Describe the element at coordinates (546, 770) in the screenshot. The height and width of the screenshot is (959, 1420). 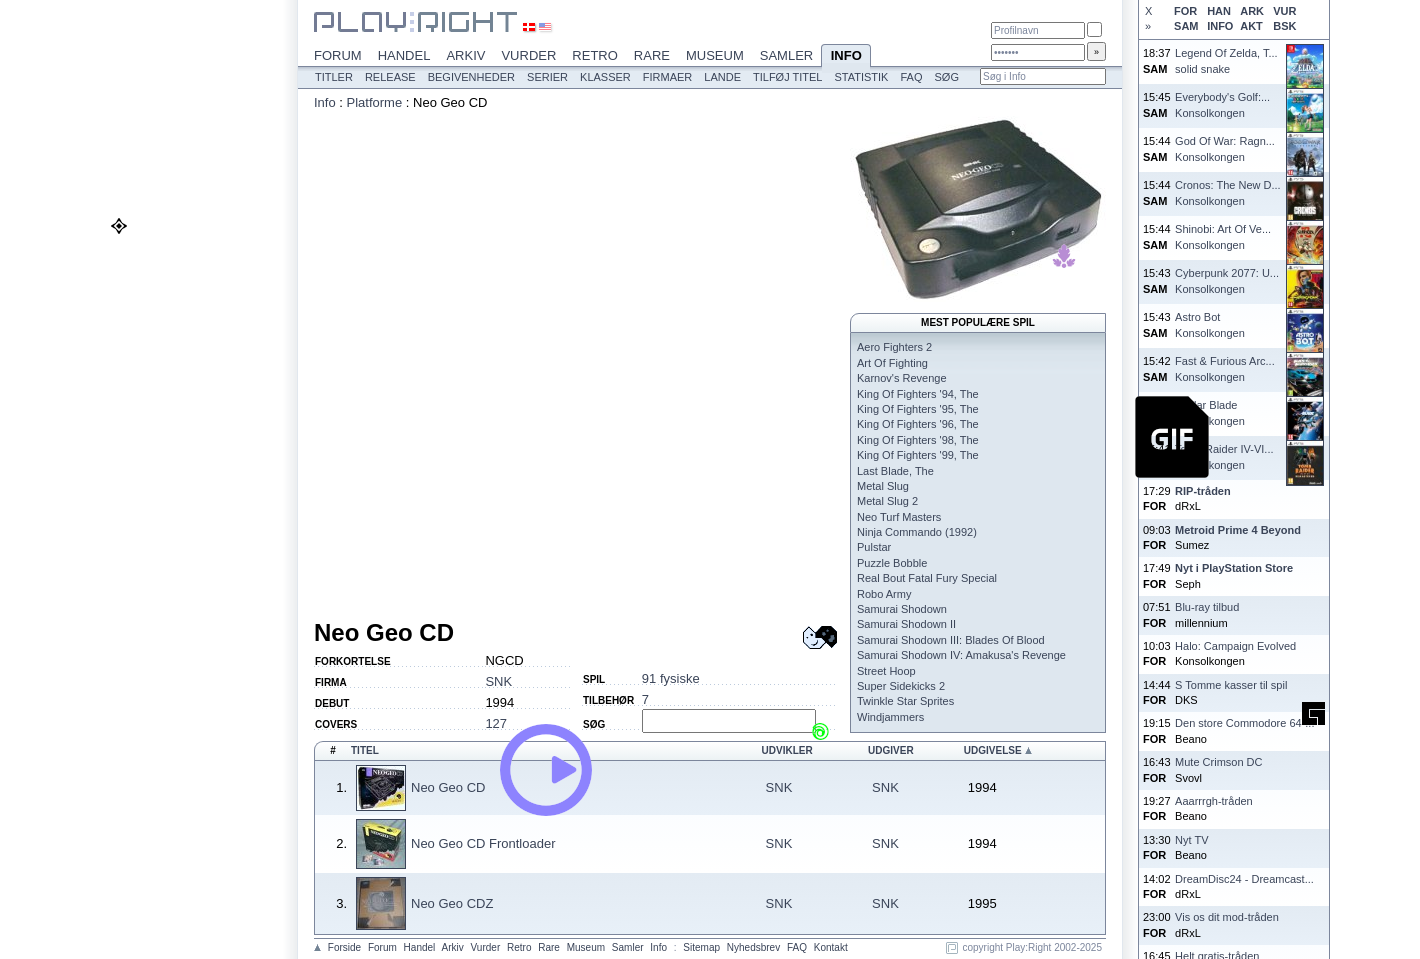
I see `steinberg brand logo` at that location.